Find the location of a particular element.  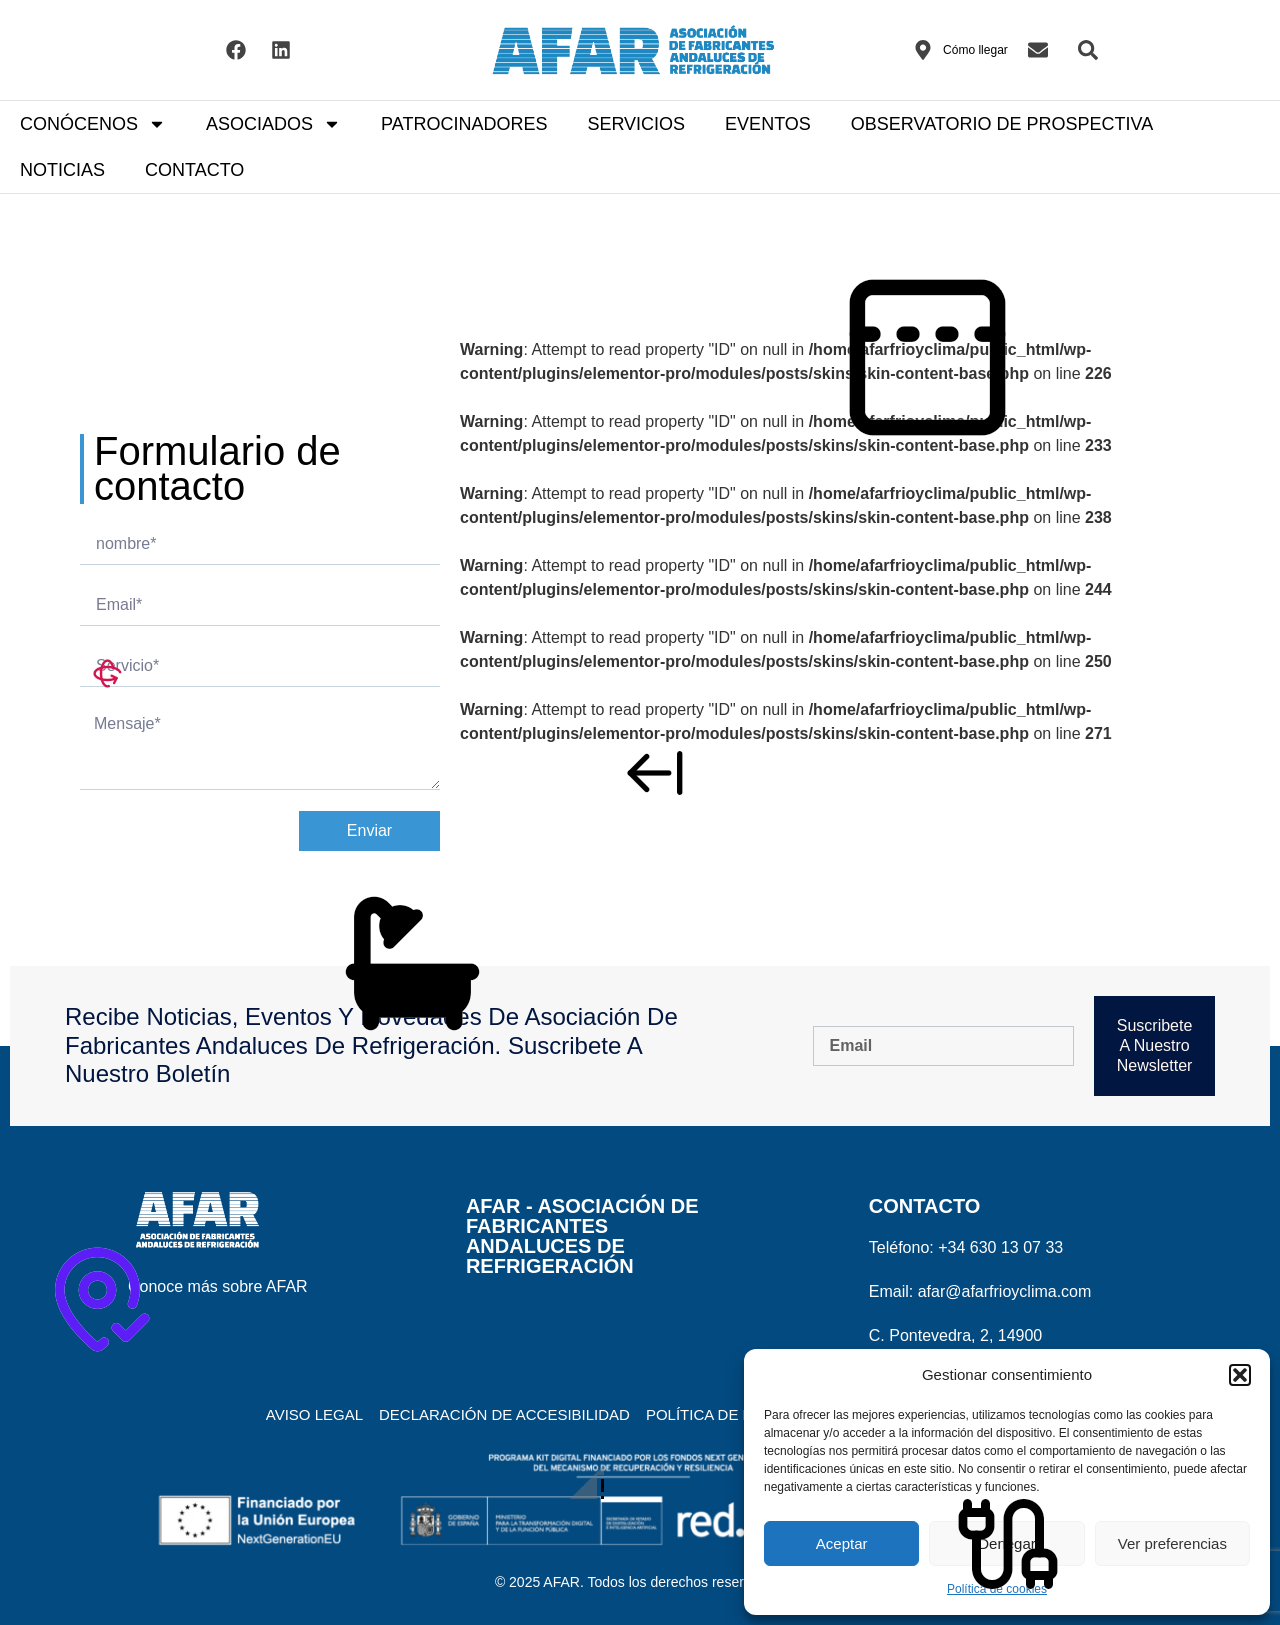

connect or manage cable connections is located at coordinates (1008, 1544).